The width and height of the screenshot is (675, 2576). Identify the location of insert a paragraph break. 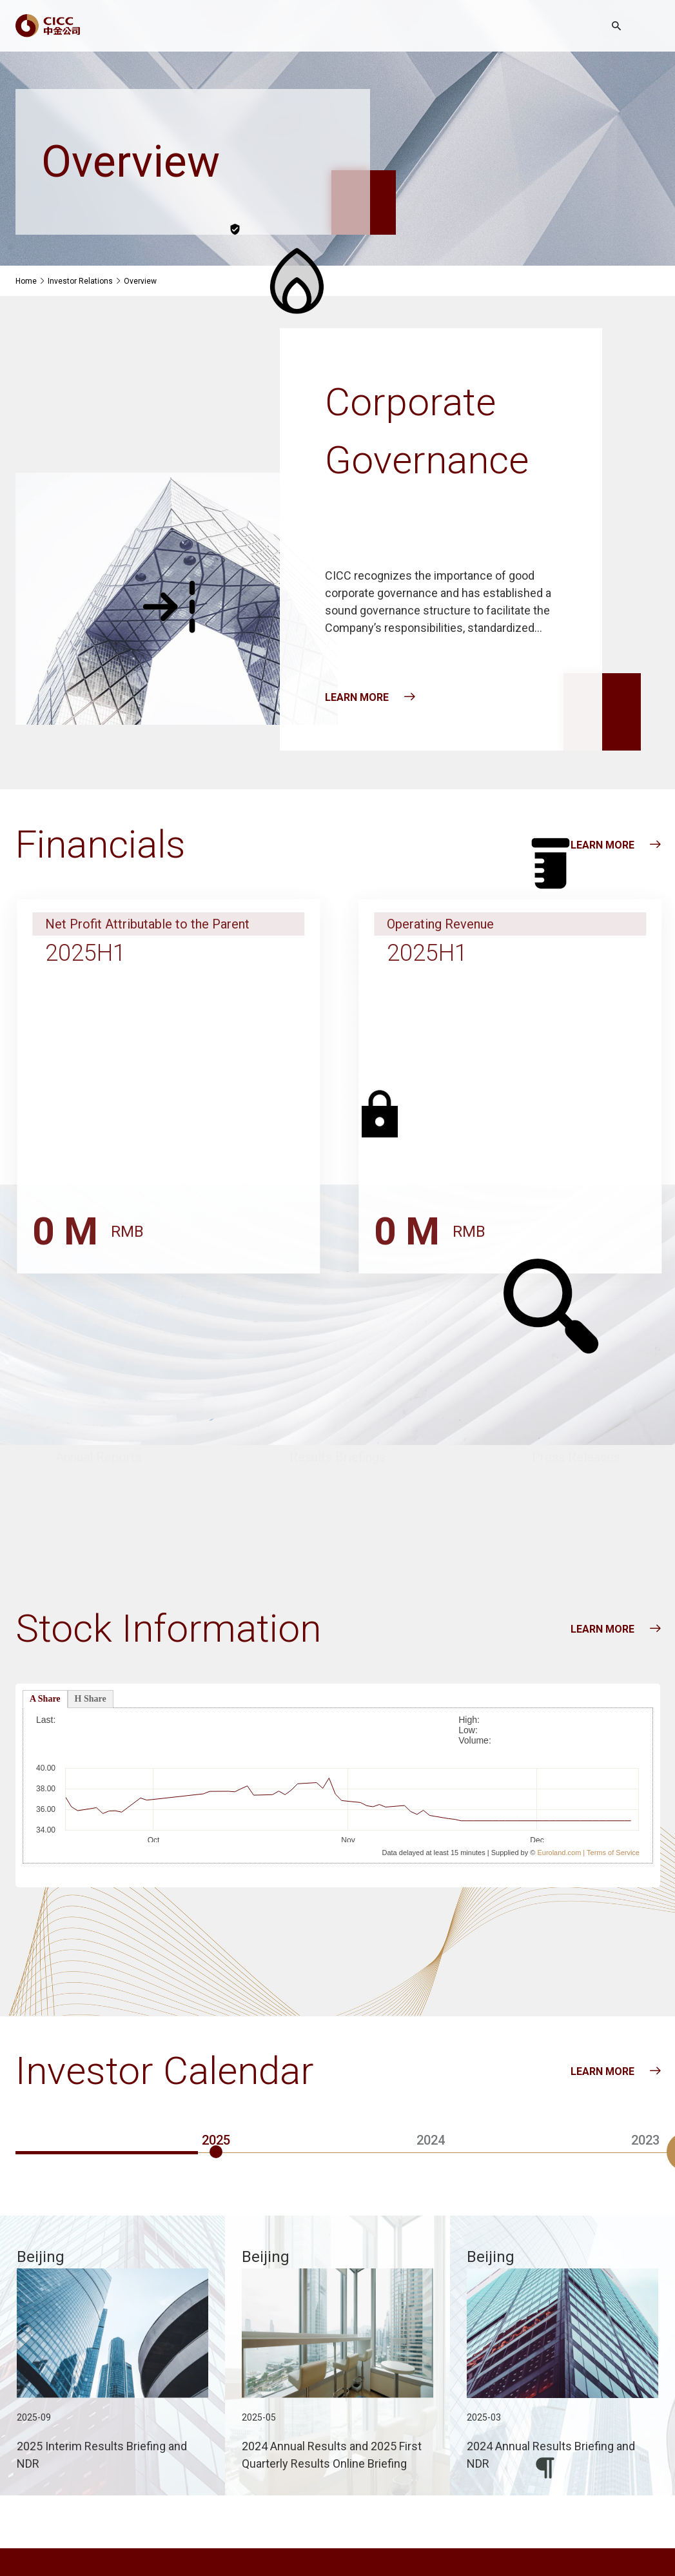
(545, 2468).